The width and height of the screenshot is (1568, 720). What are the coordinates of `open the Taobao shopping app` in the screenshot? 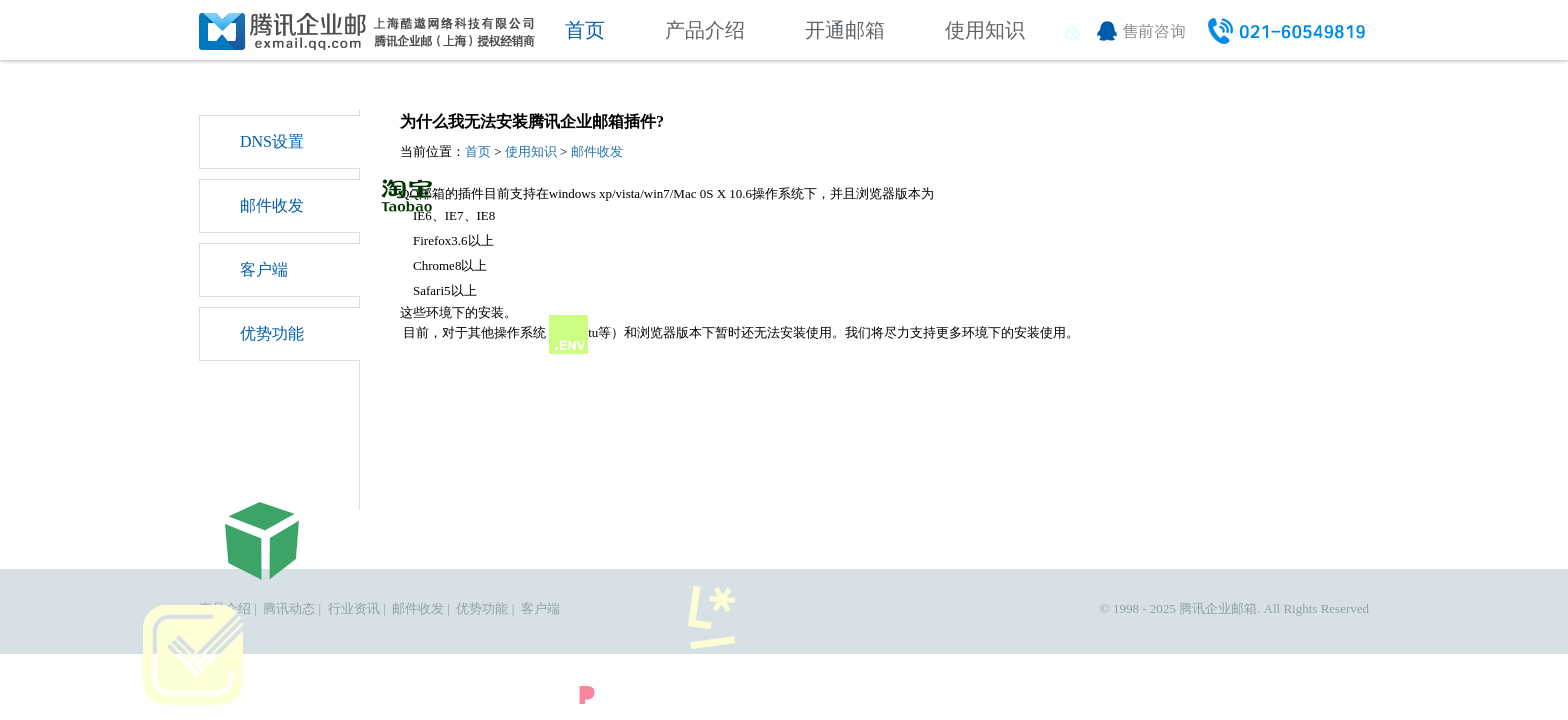 It's located at (406, 195).